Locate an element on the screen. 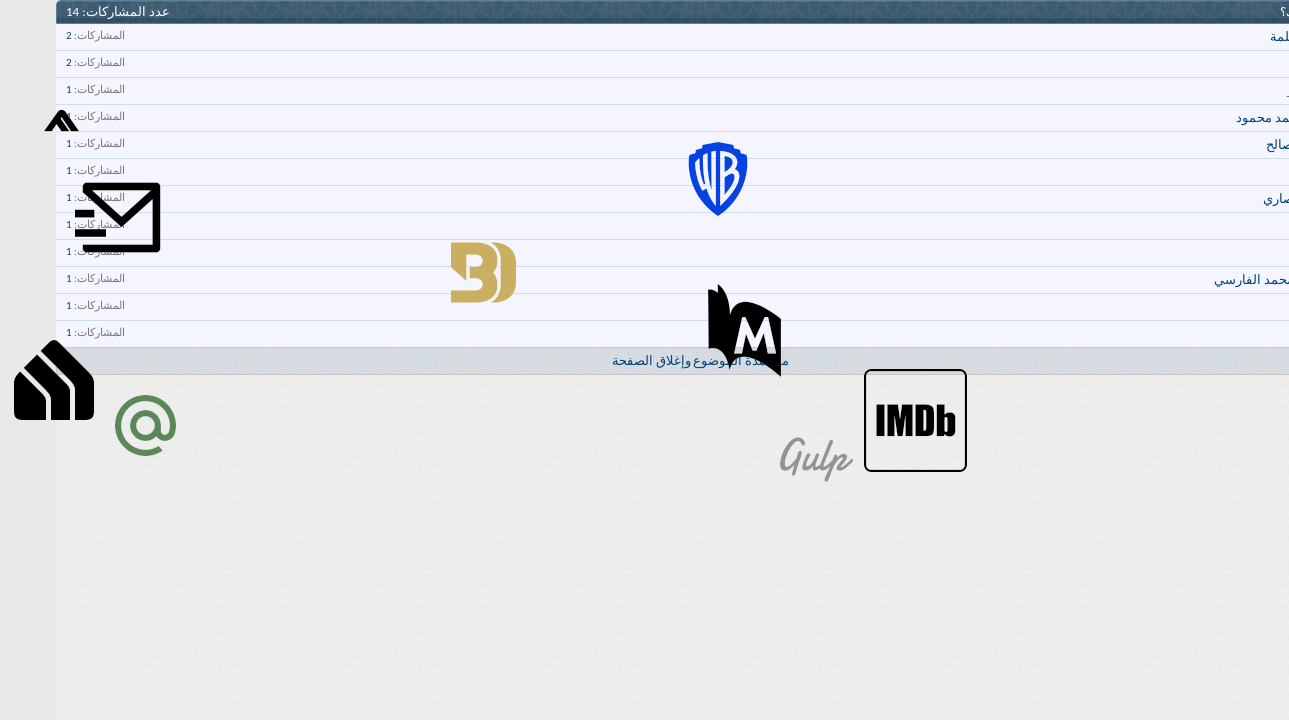  open mail.ru email service is located at coordinates (145, 425).